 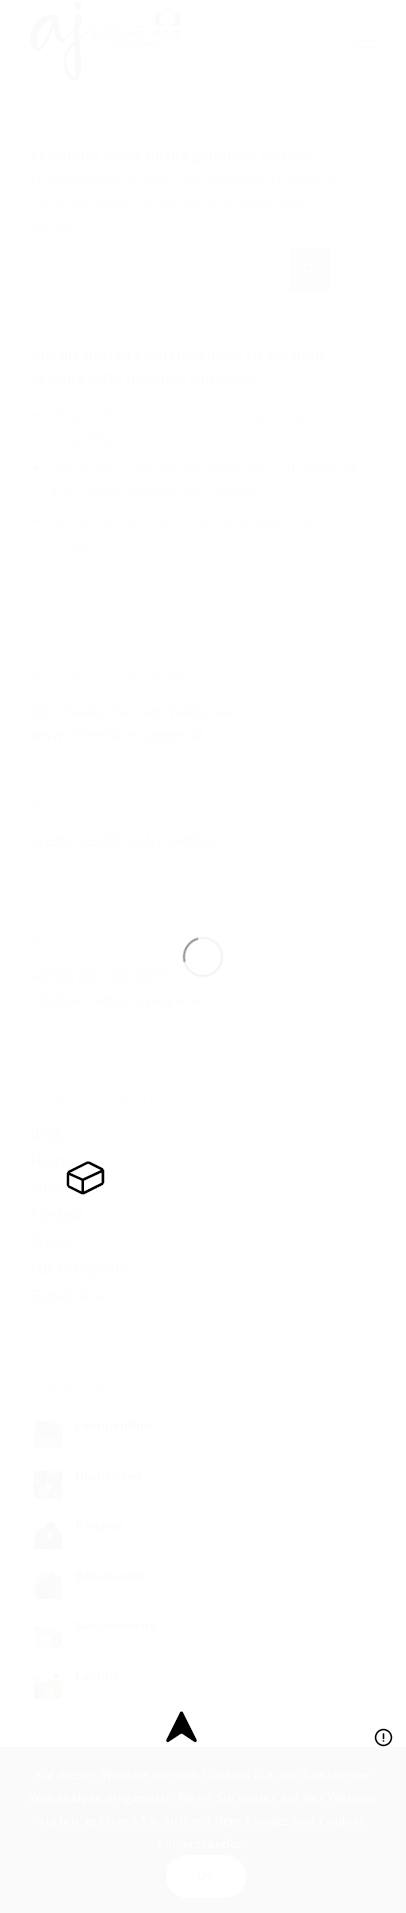 What do you see at coordinates (383, 1737) in the screenshot?
I see `indicates a warning or alert status` at bounding box center [383, 1737].